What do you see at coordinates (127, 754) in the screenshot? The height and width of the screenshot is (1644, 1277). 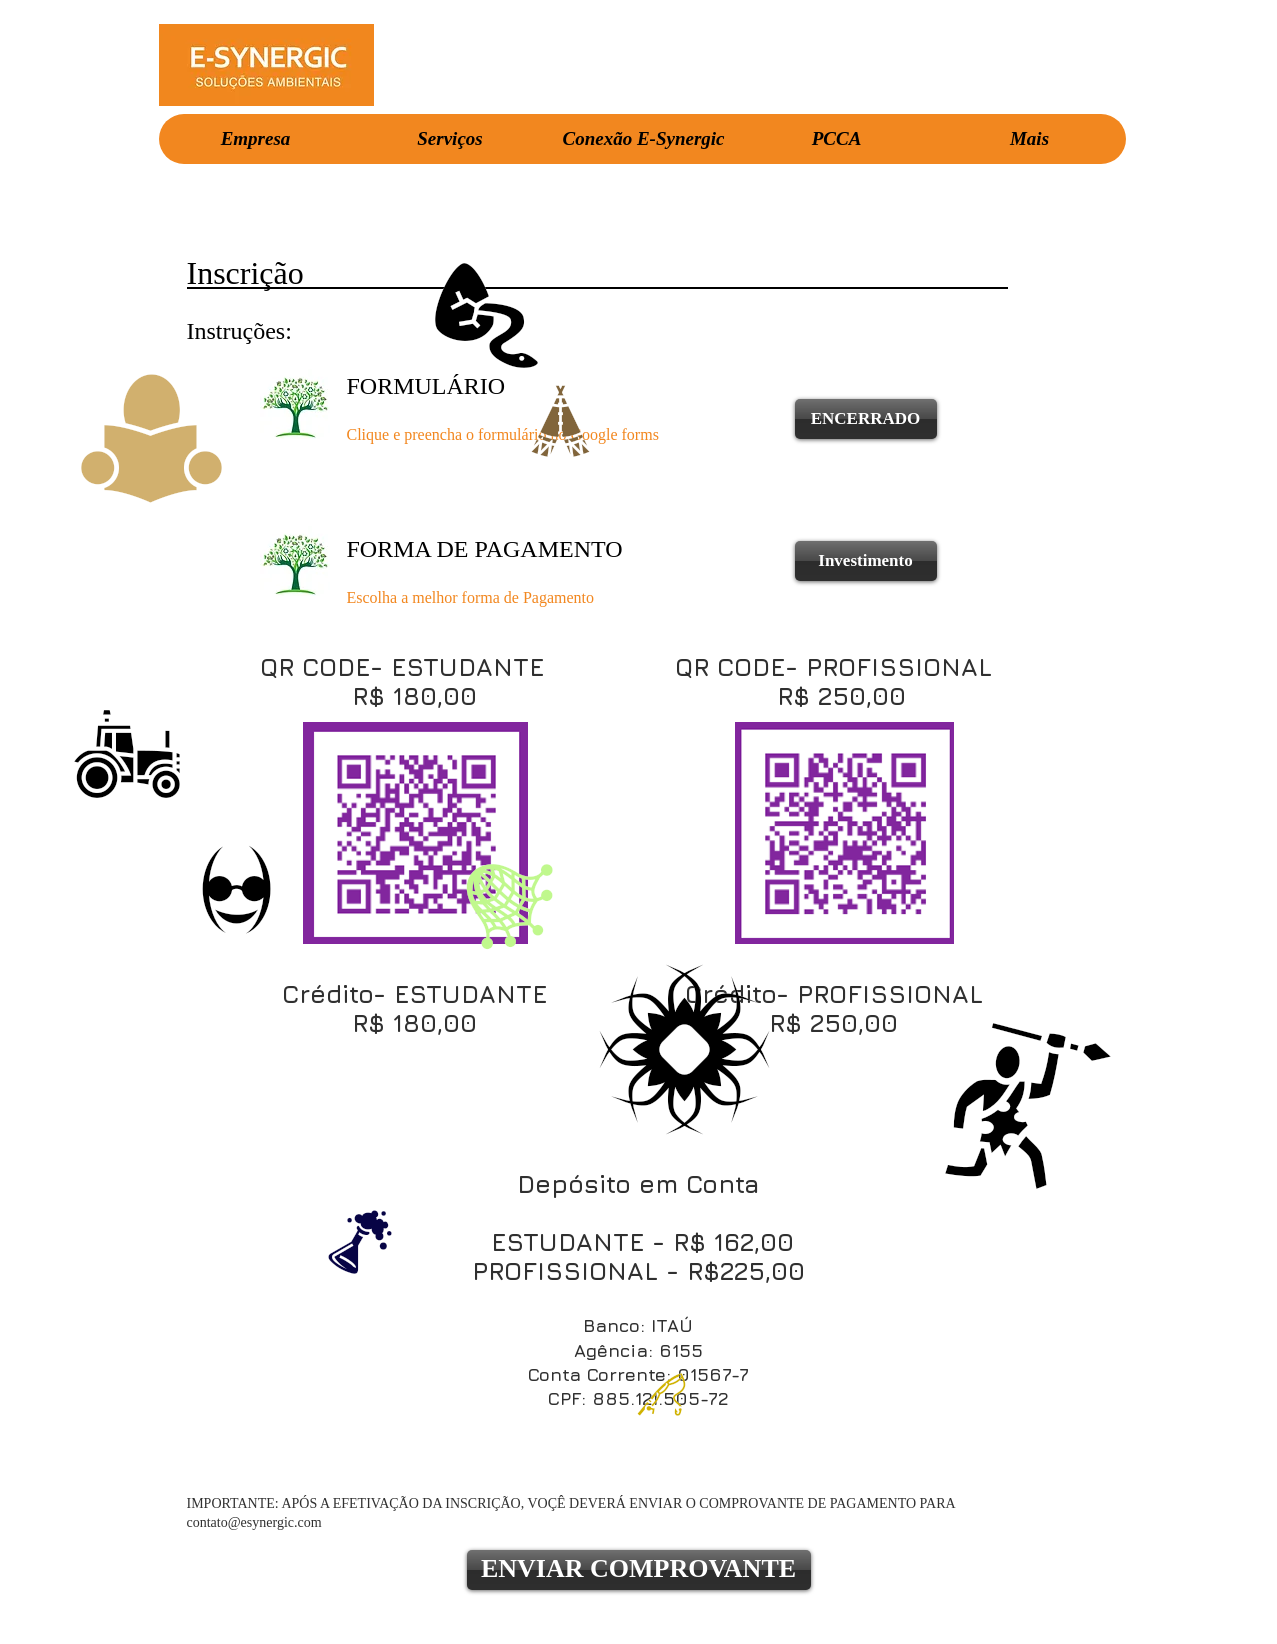 I see `access farming or agricultural features` at bounding box center [127, 754].